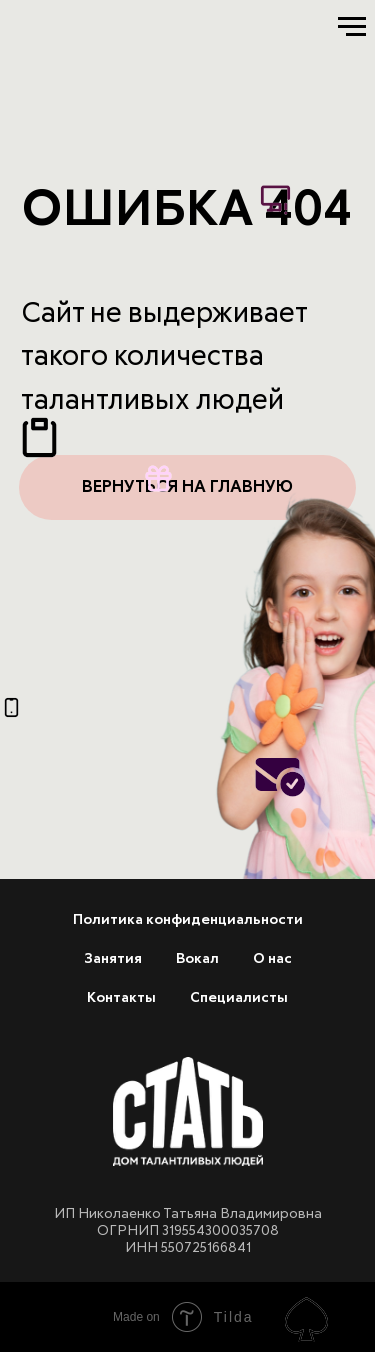 This screenshot has width=375, height=1352. I want to click on email verified successfully, so click(277, 774).